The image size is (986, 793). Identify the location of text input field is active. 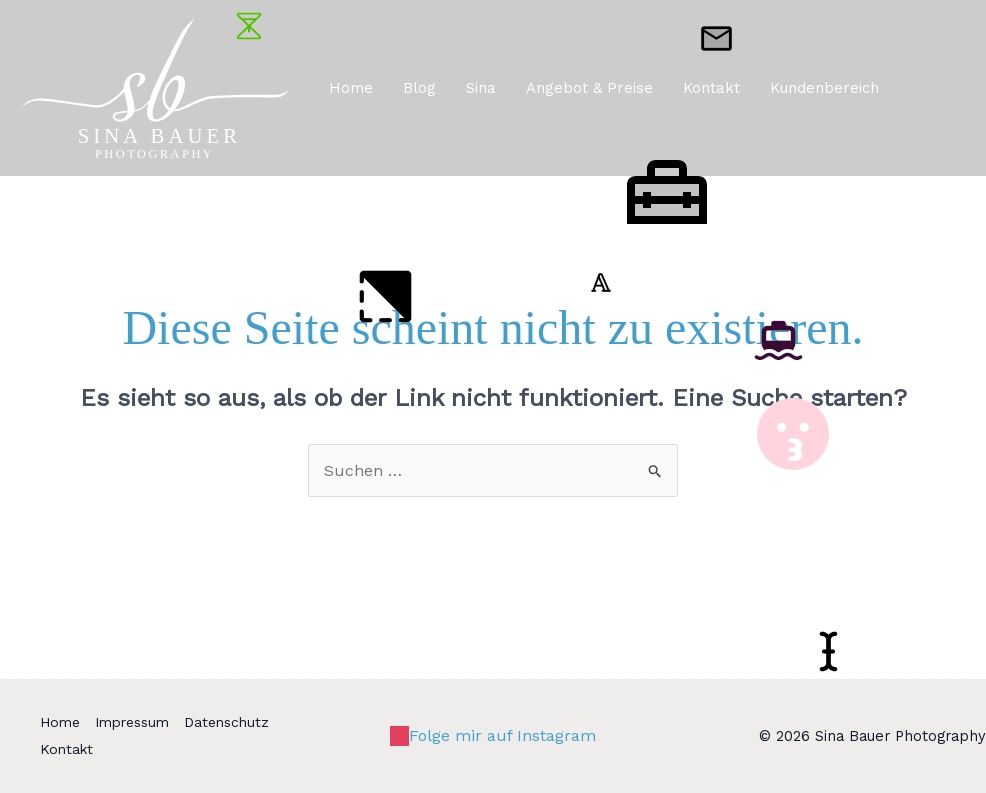
(828, 651).